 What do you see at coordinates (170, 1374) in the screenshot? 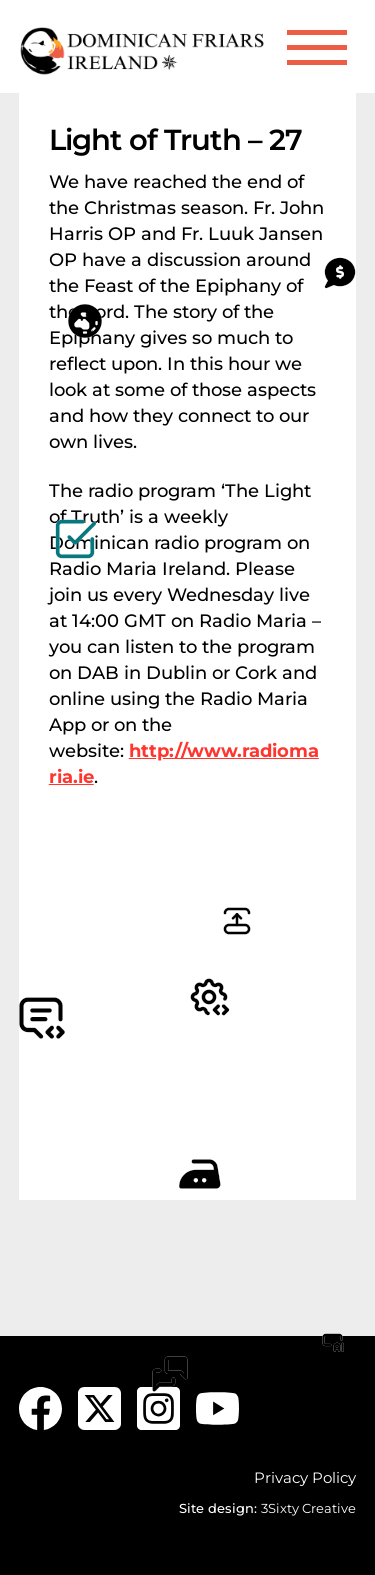
I see `open messages or conversations` at bounding box center [170, 1374].